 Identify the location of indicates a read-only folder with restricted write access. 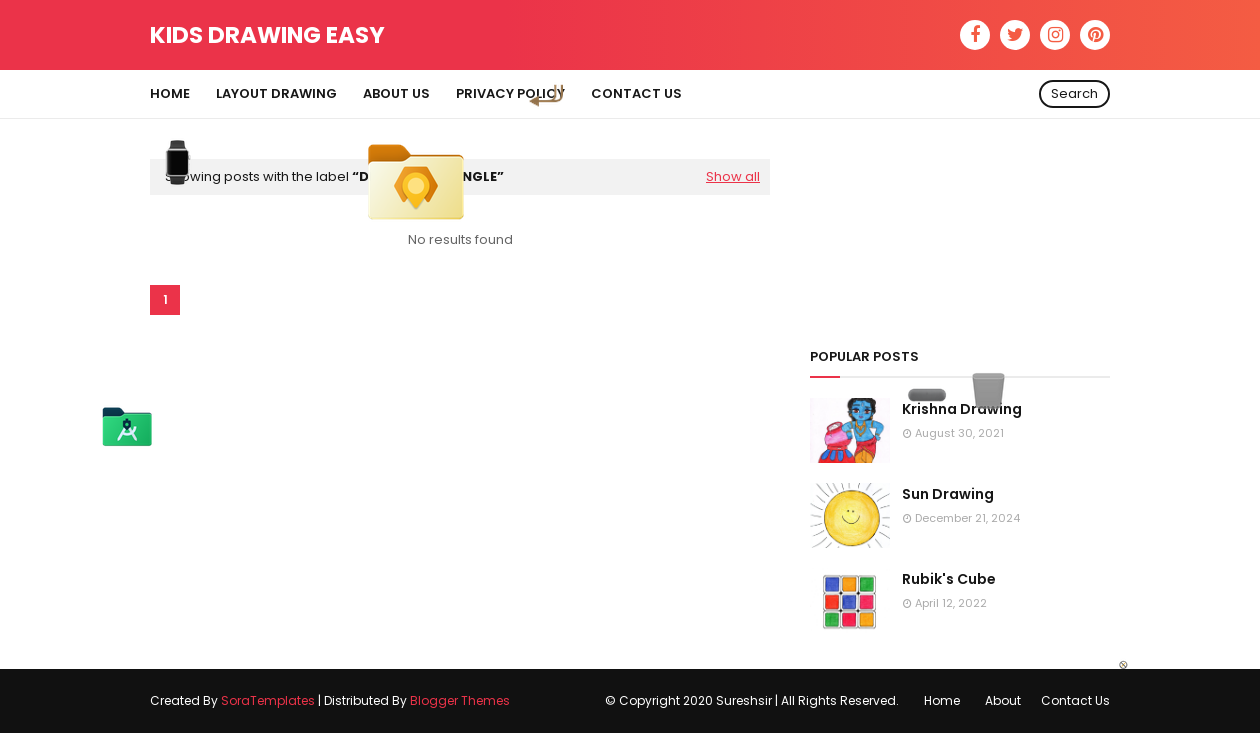
(1108, 653).